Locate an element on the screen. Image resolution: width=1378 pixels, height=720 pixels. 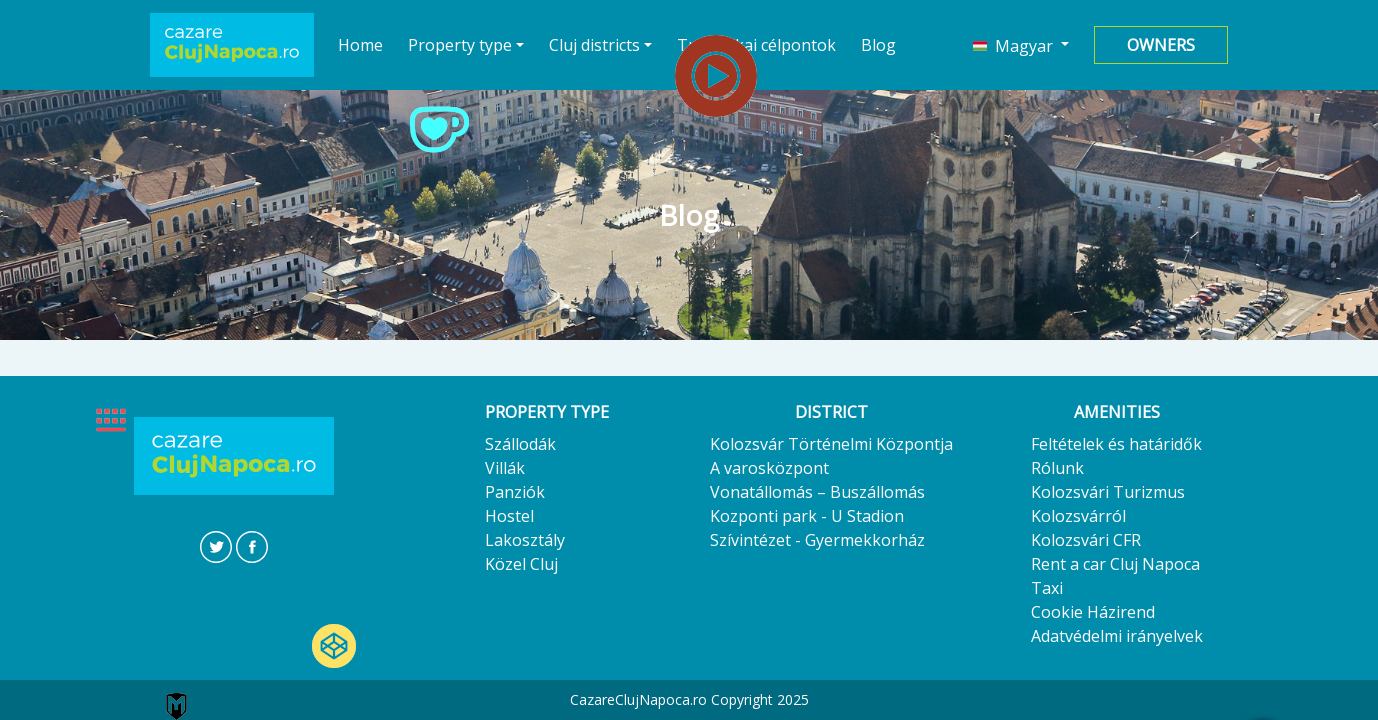
metasploit penetration testing framework logo is located at coordinates (176, 706).